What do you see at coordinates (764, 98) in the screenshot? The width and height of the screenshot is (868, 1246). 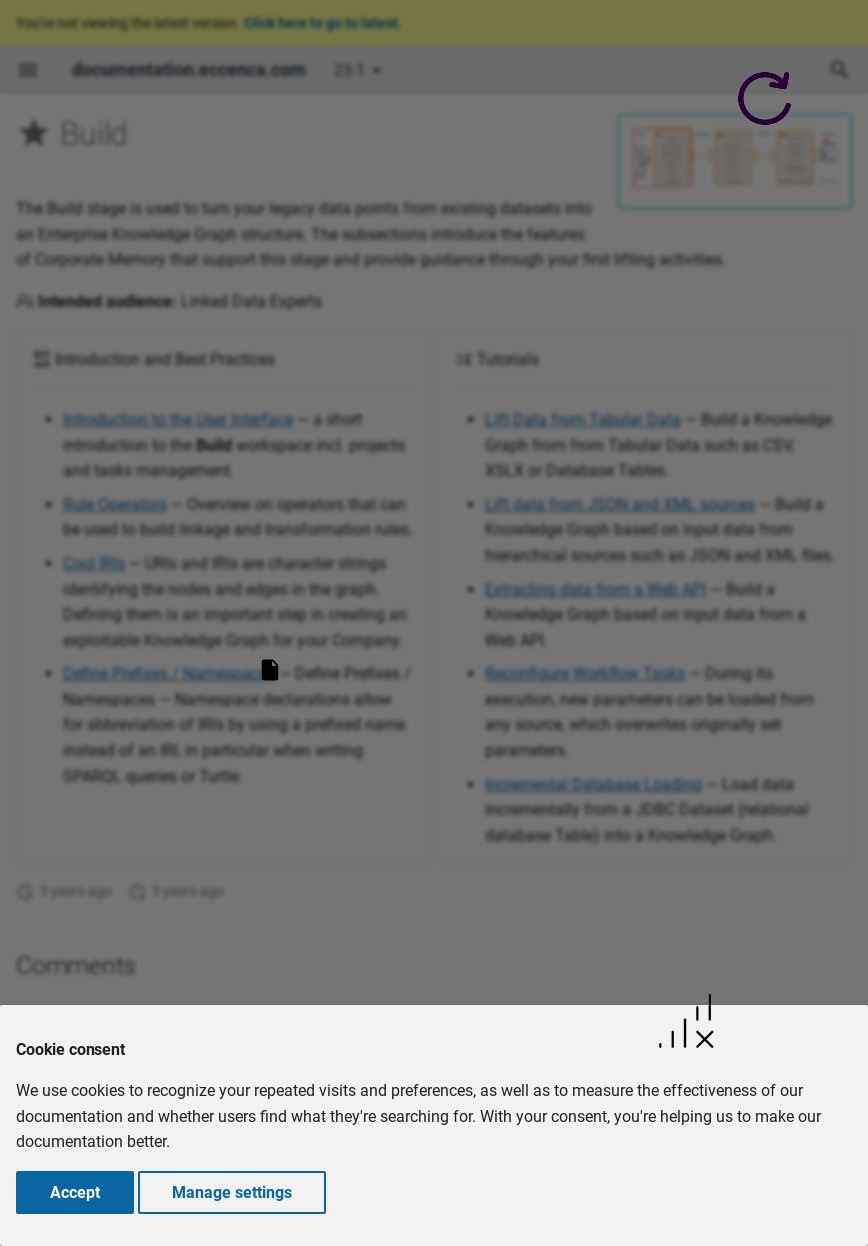 I see `refresh or reload the current page` at bounding box center [764, 98].